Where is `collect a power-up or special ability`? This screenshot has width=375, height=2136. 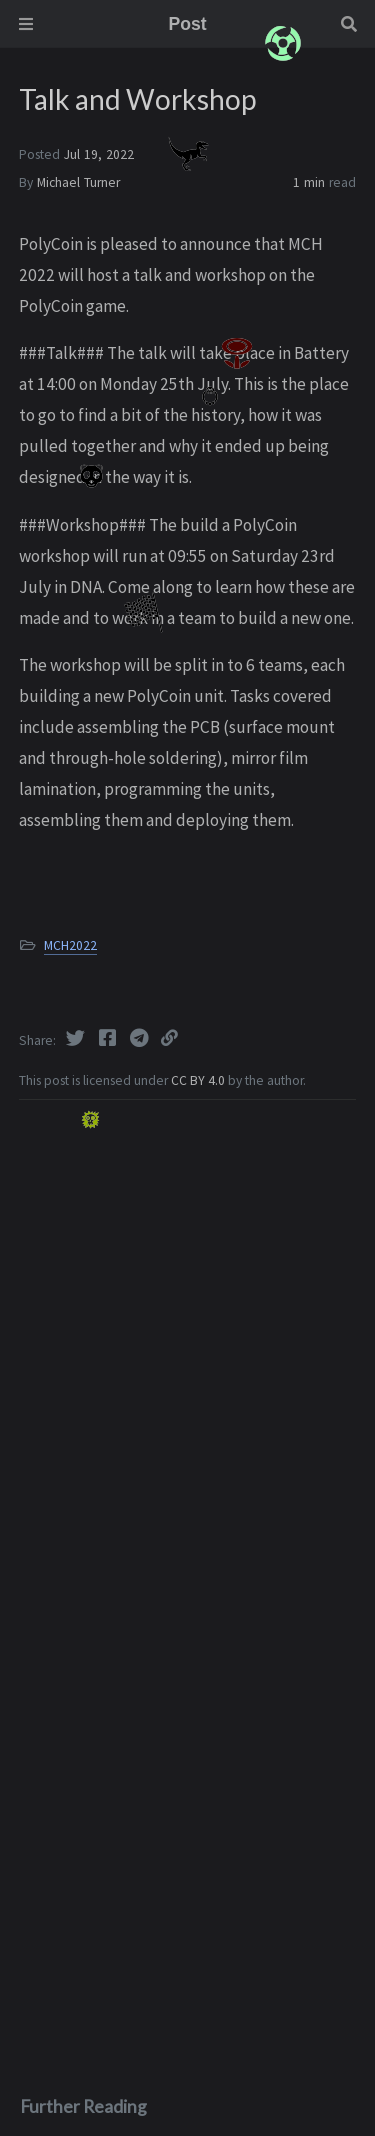
collect a power-up or special ability is located at coordinates (237, 352).